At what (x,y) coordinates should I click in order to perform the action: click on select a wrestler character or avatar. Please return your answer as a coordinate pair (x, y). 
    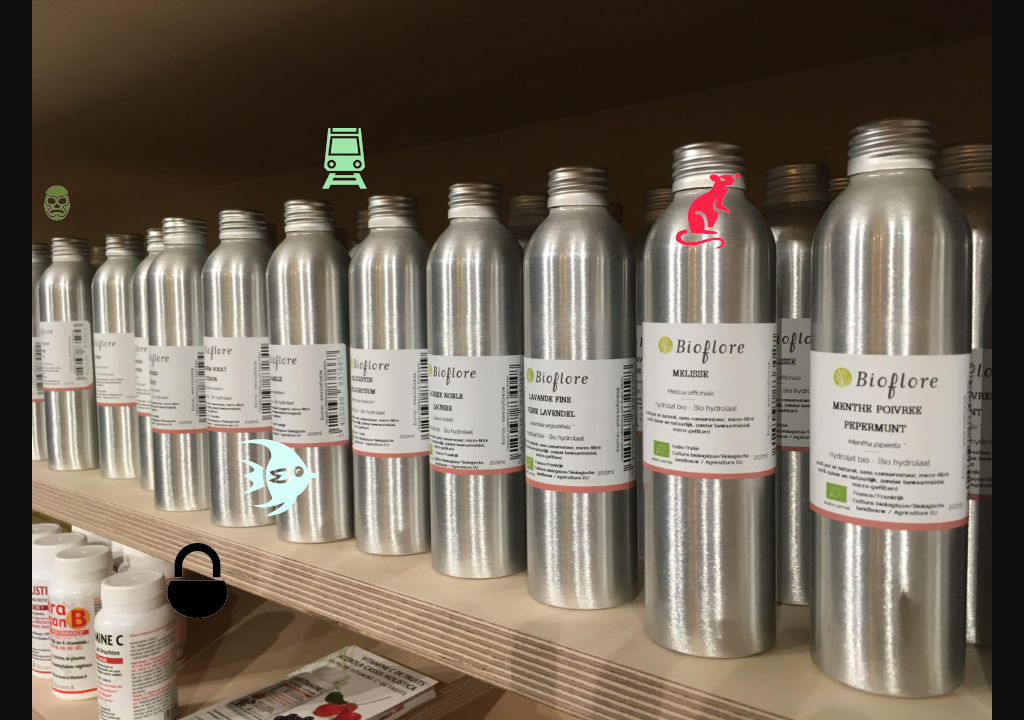
    Looking at the image, I should click on (57, 203).